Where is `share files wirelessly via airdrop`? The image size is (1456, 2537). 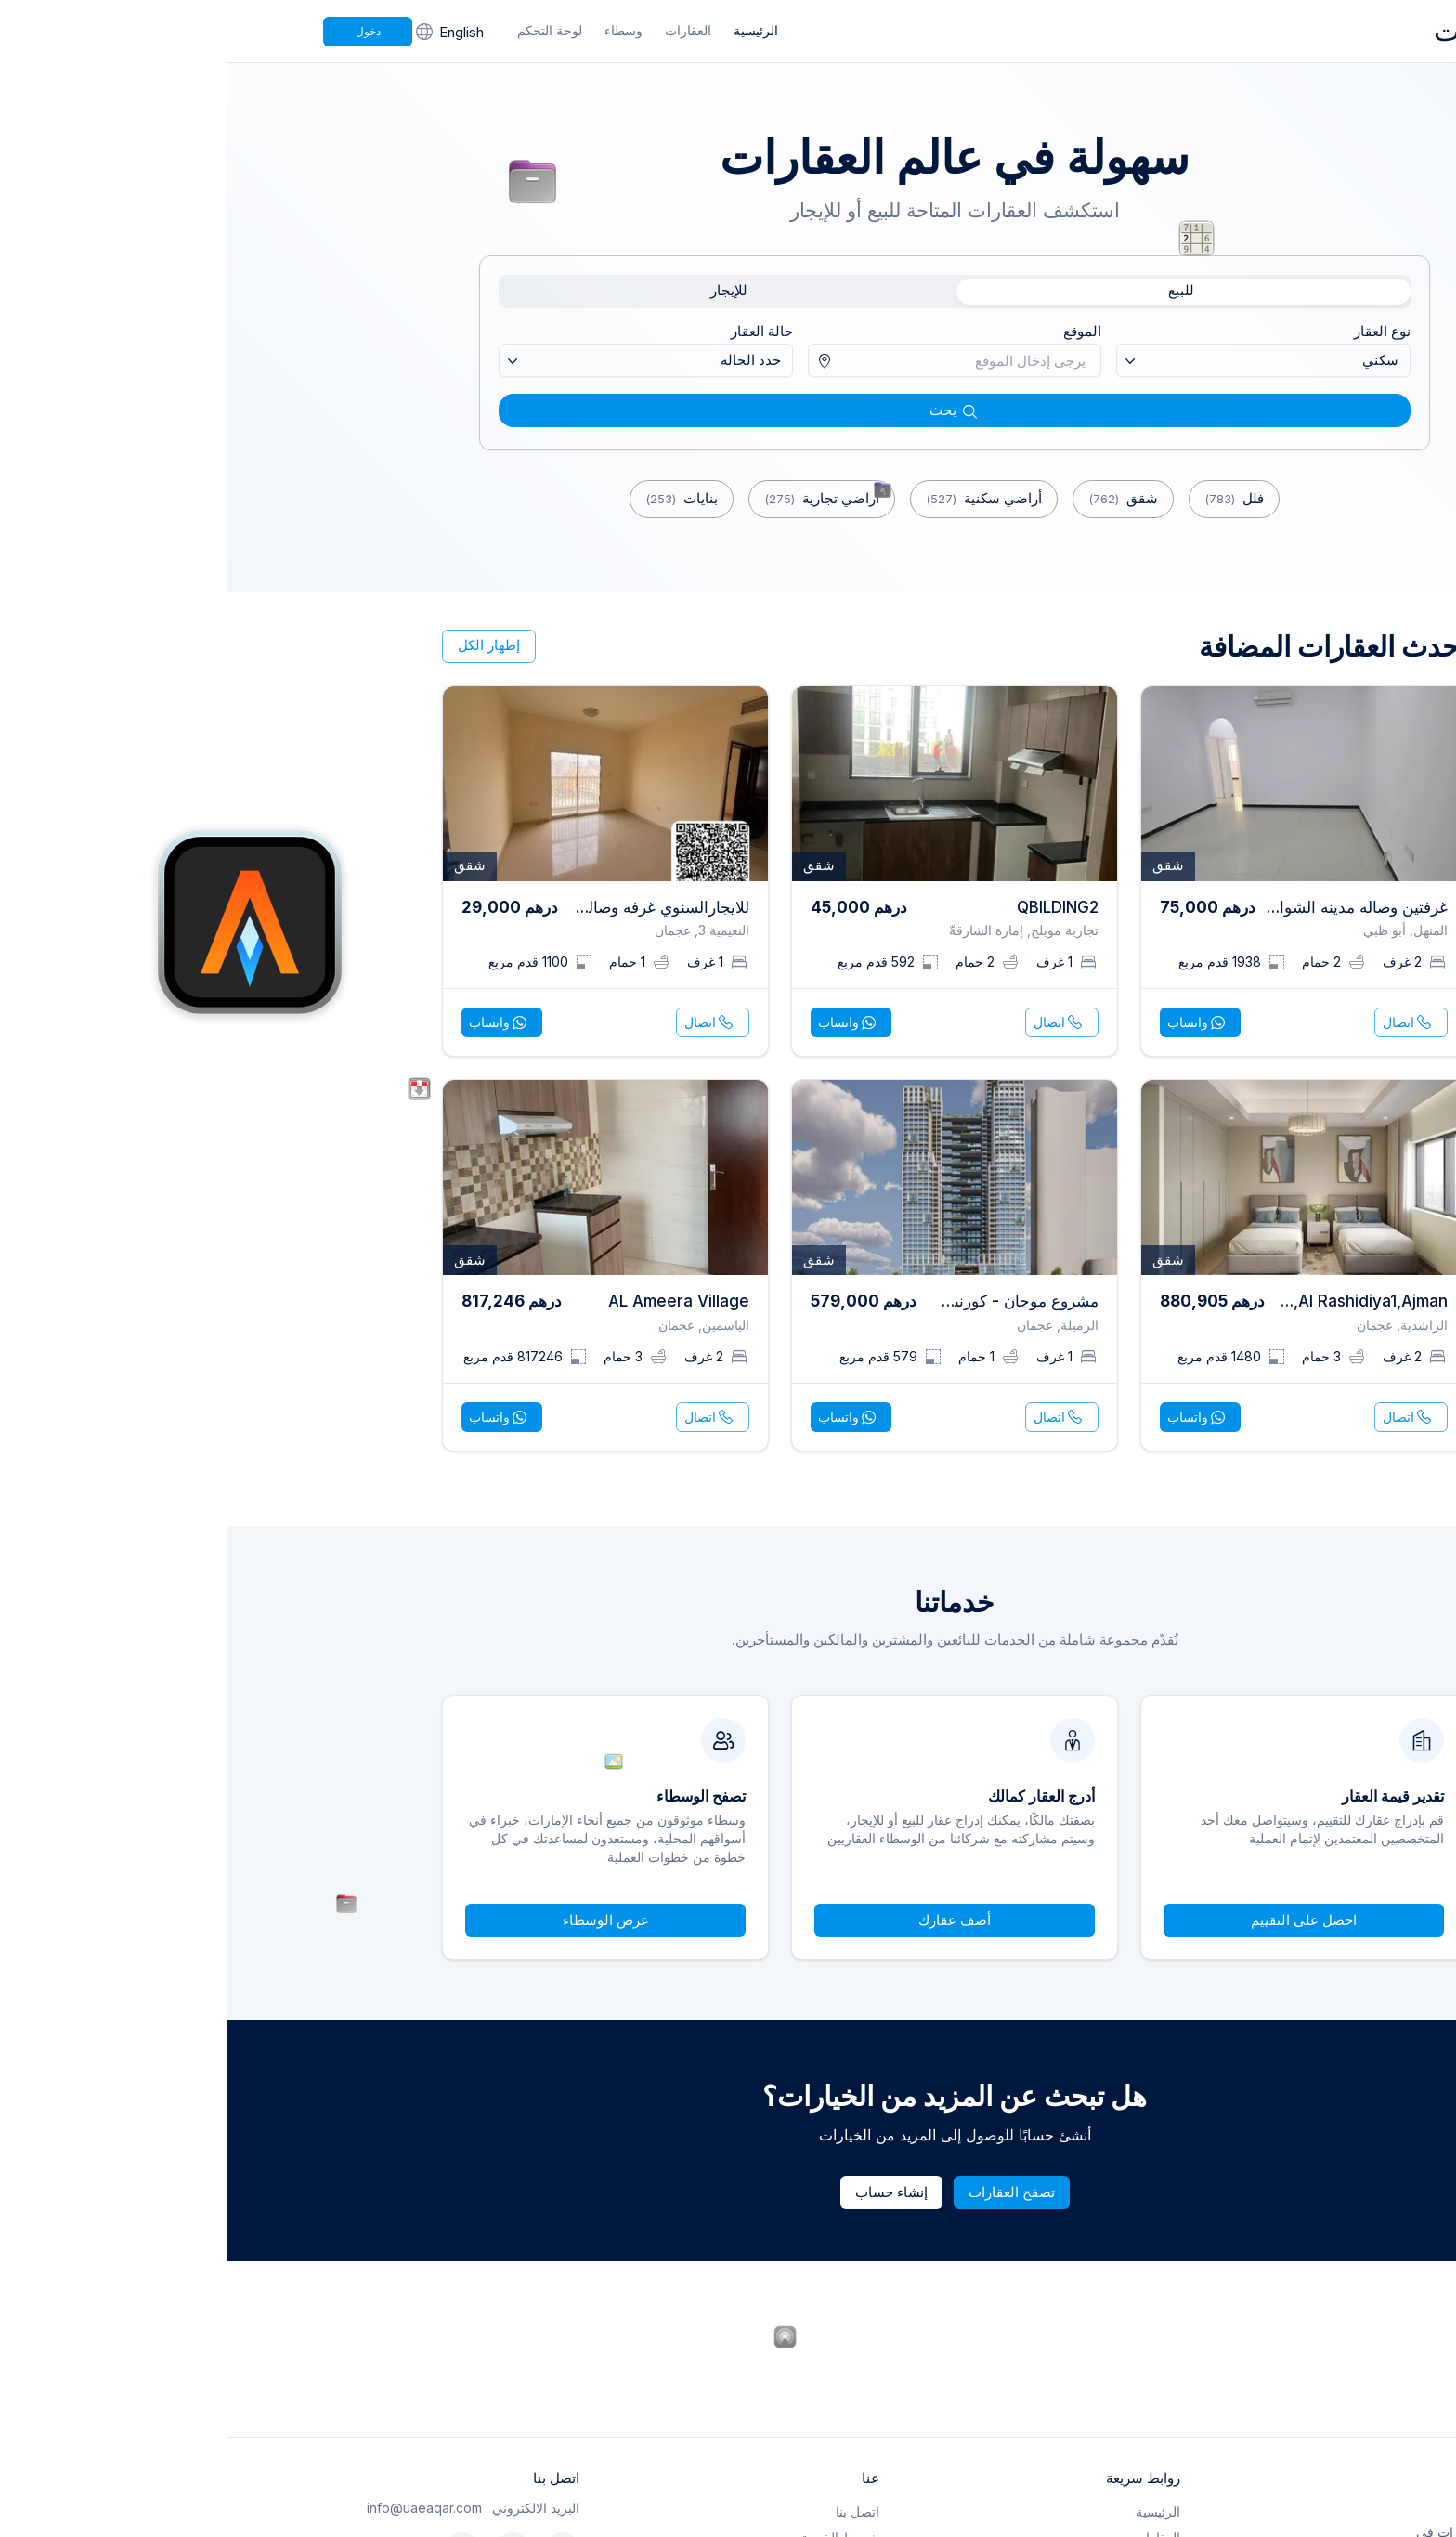
share files wirelessly via airdrop is located at coordinates (785, 2336).